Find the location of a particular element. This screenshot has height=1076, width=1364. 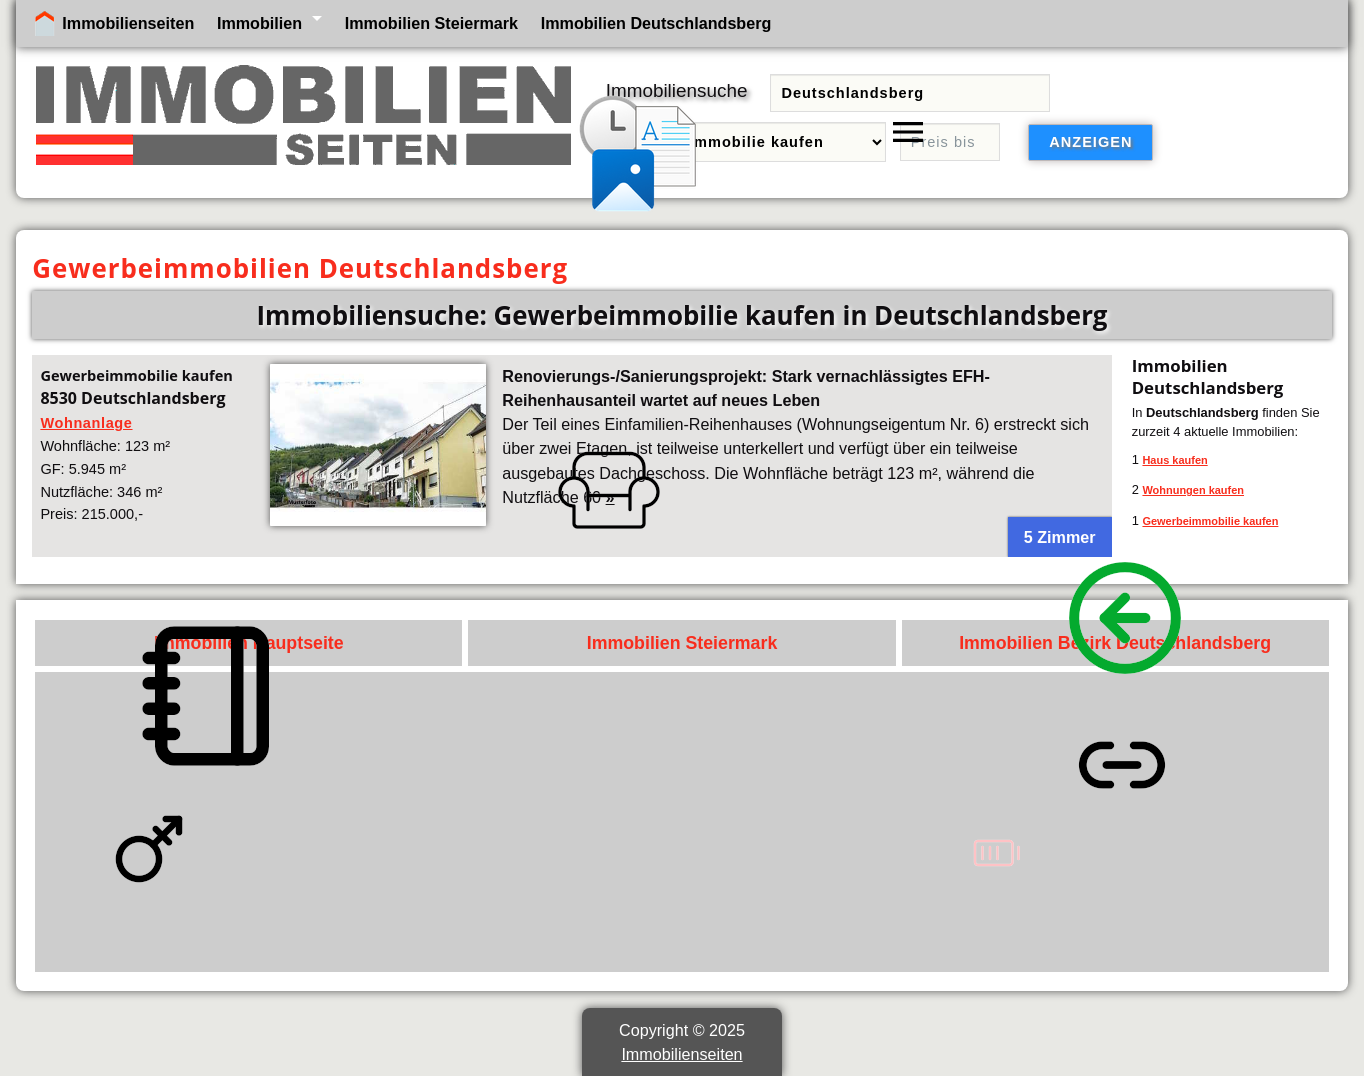

browse furniture or home decor items is located at coordinates (609, 492).